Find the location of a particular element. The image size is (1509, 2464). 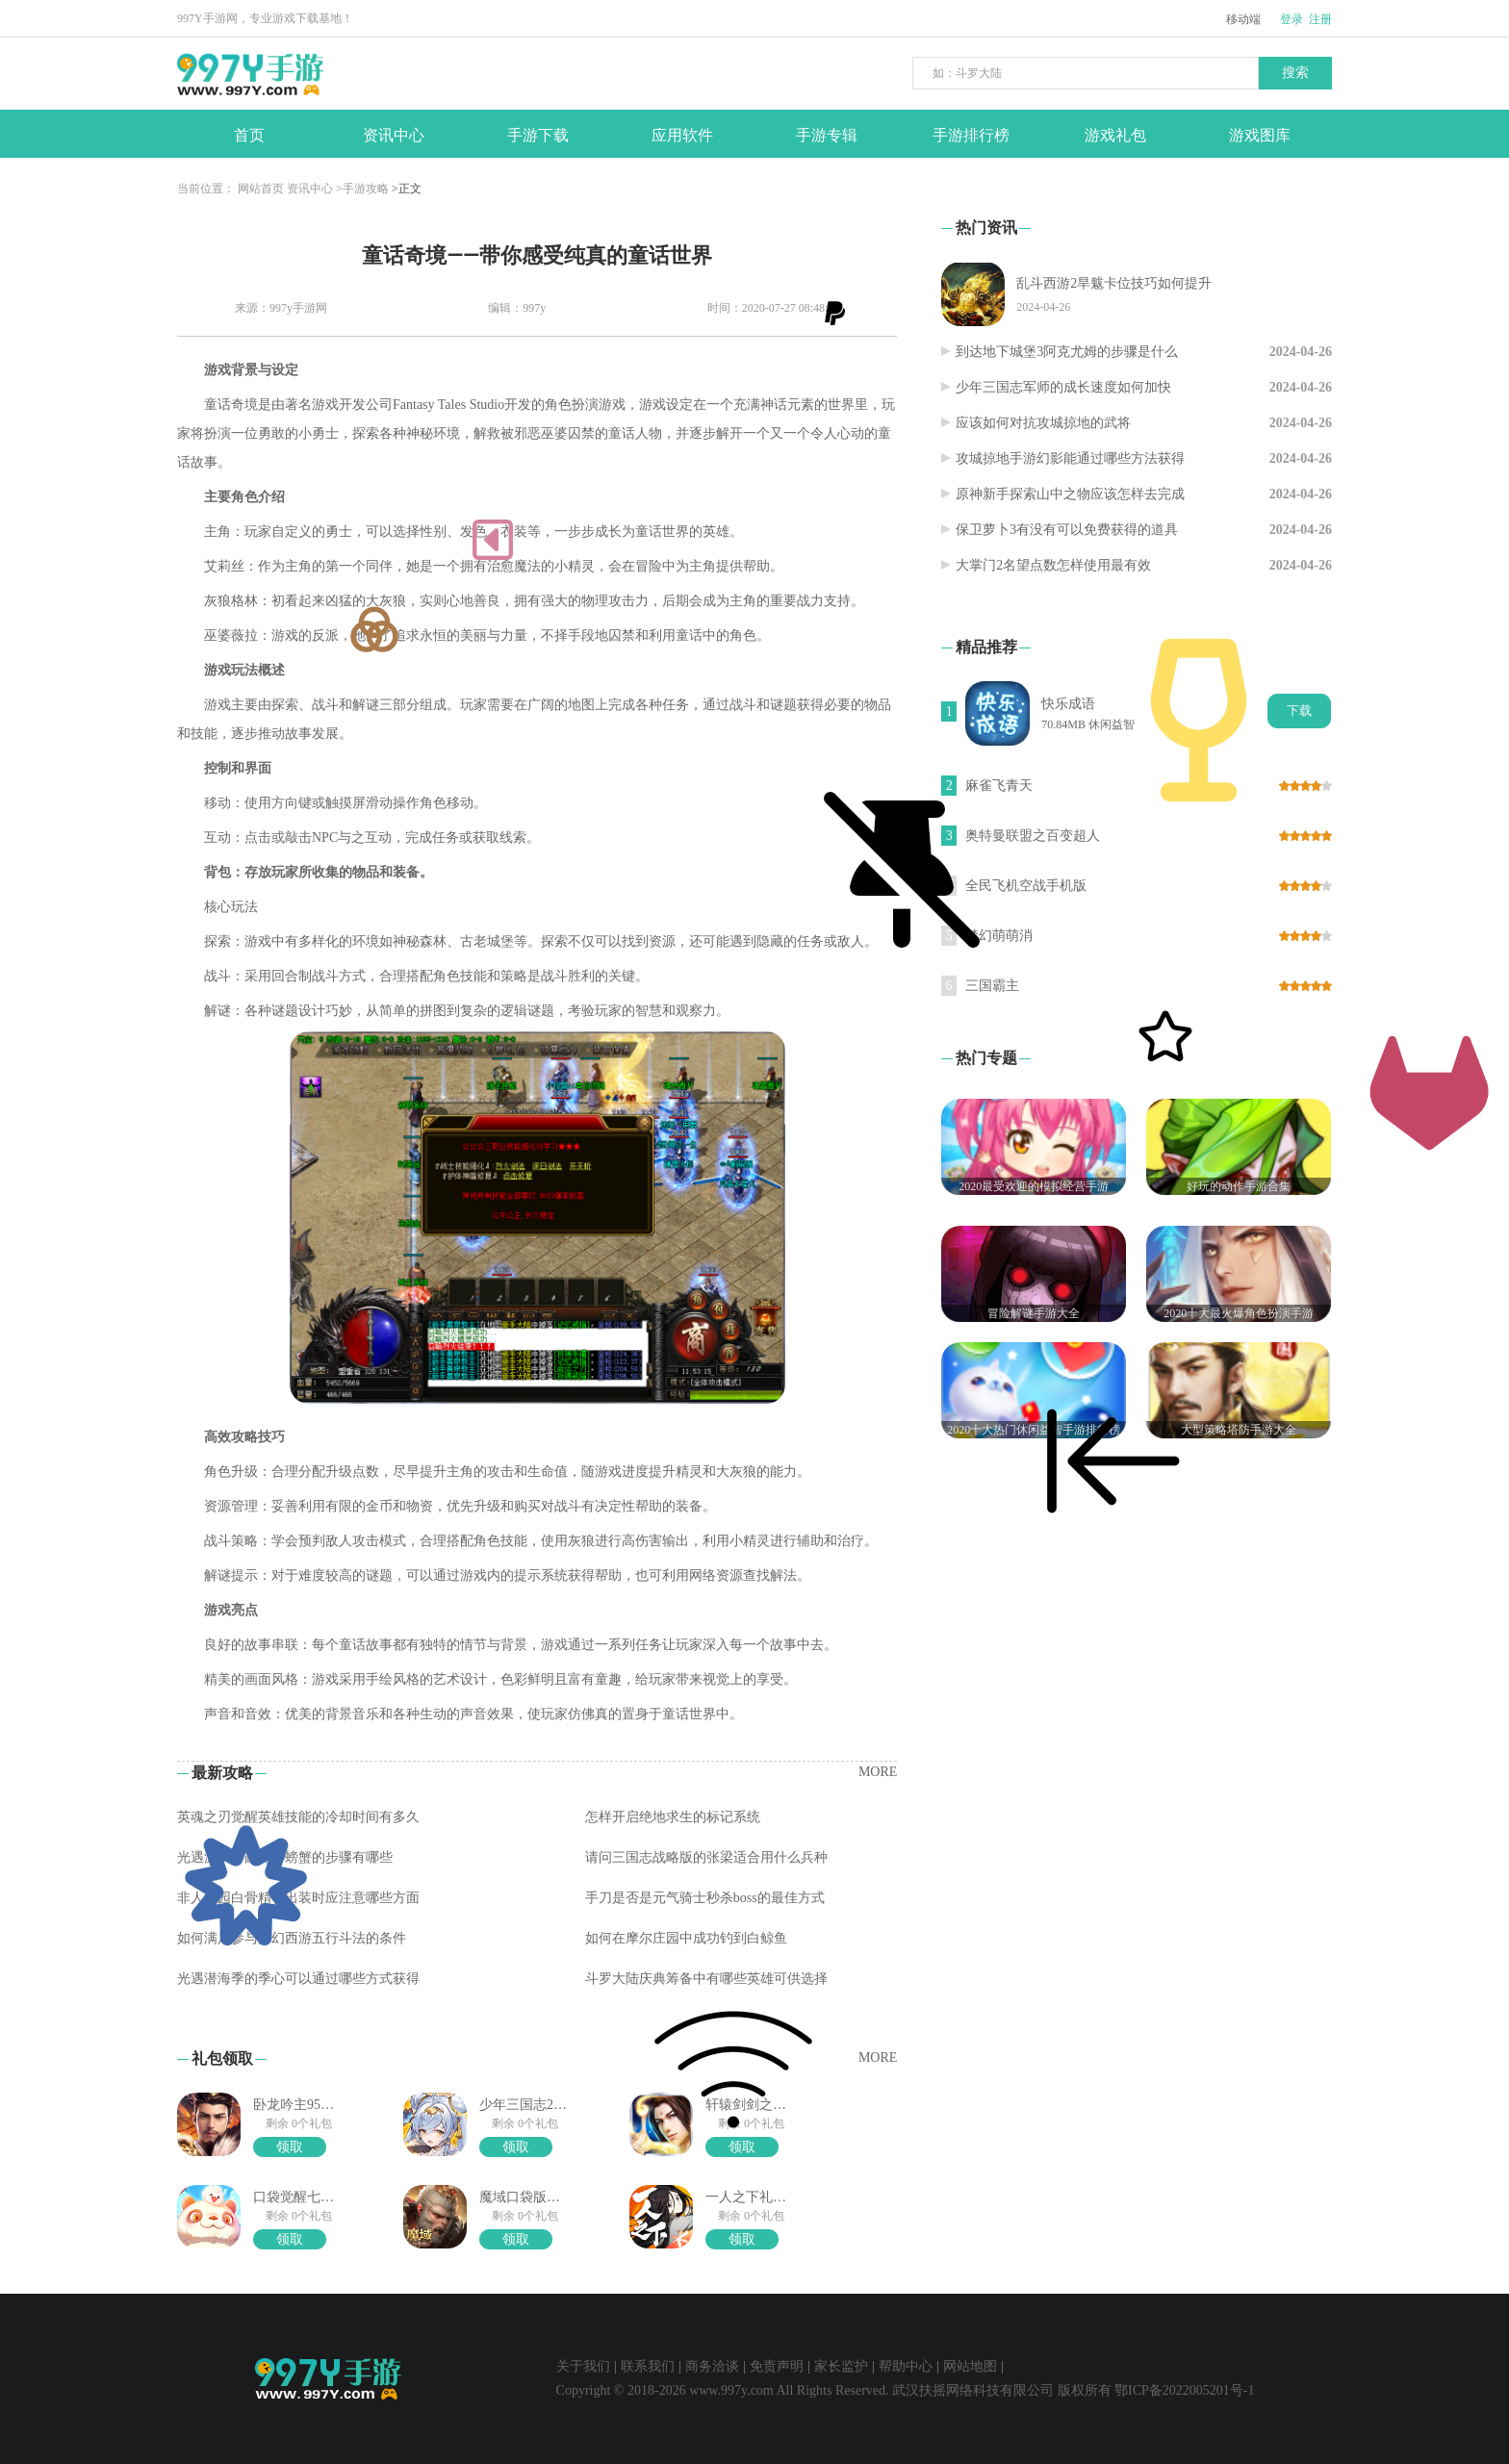

browse wine or beverage options is located at coordinates (1198, 715).